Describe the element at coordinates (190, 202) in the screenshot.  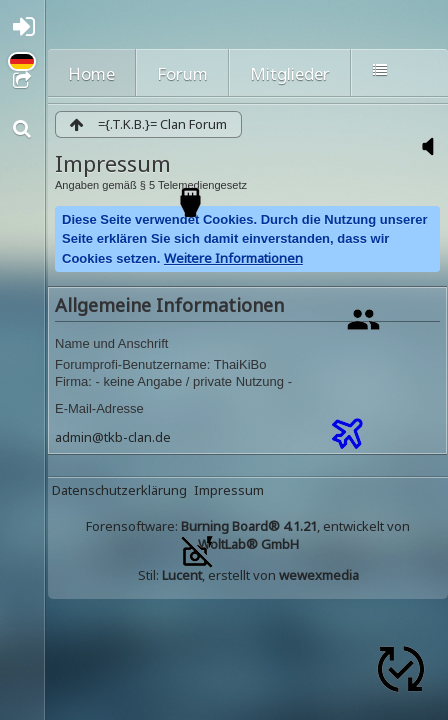
I see `configure HDMI input settings` at that location.